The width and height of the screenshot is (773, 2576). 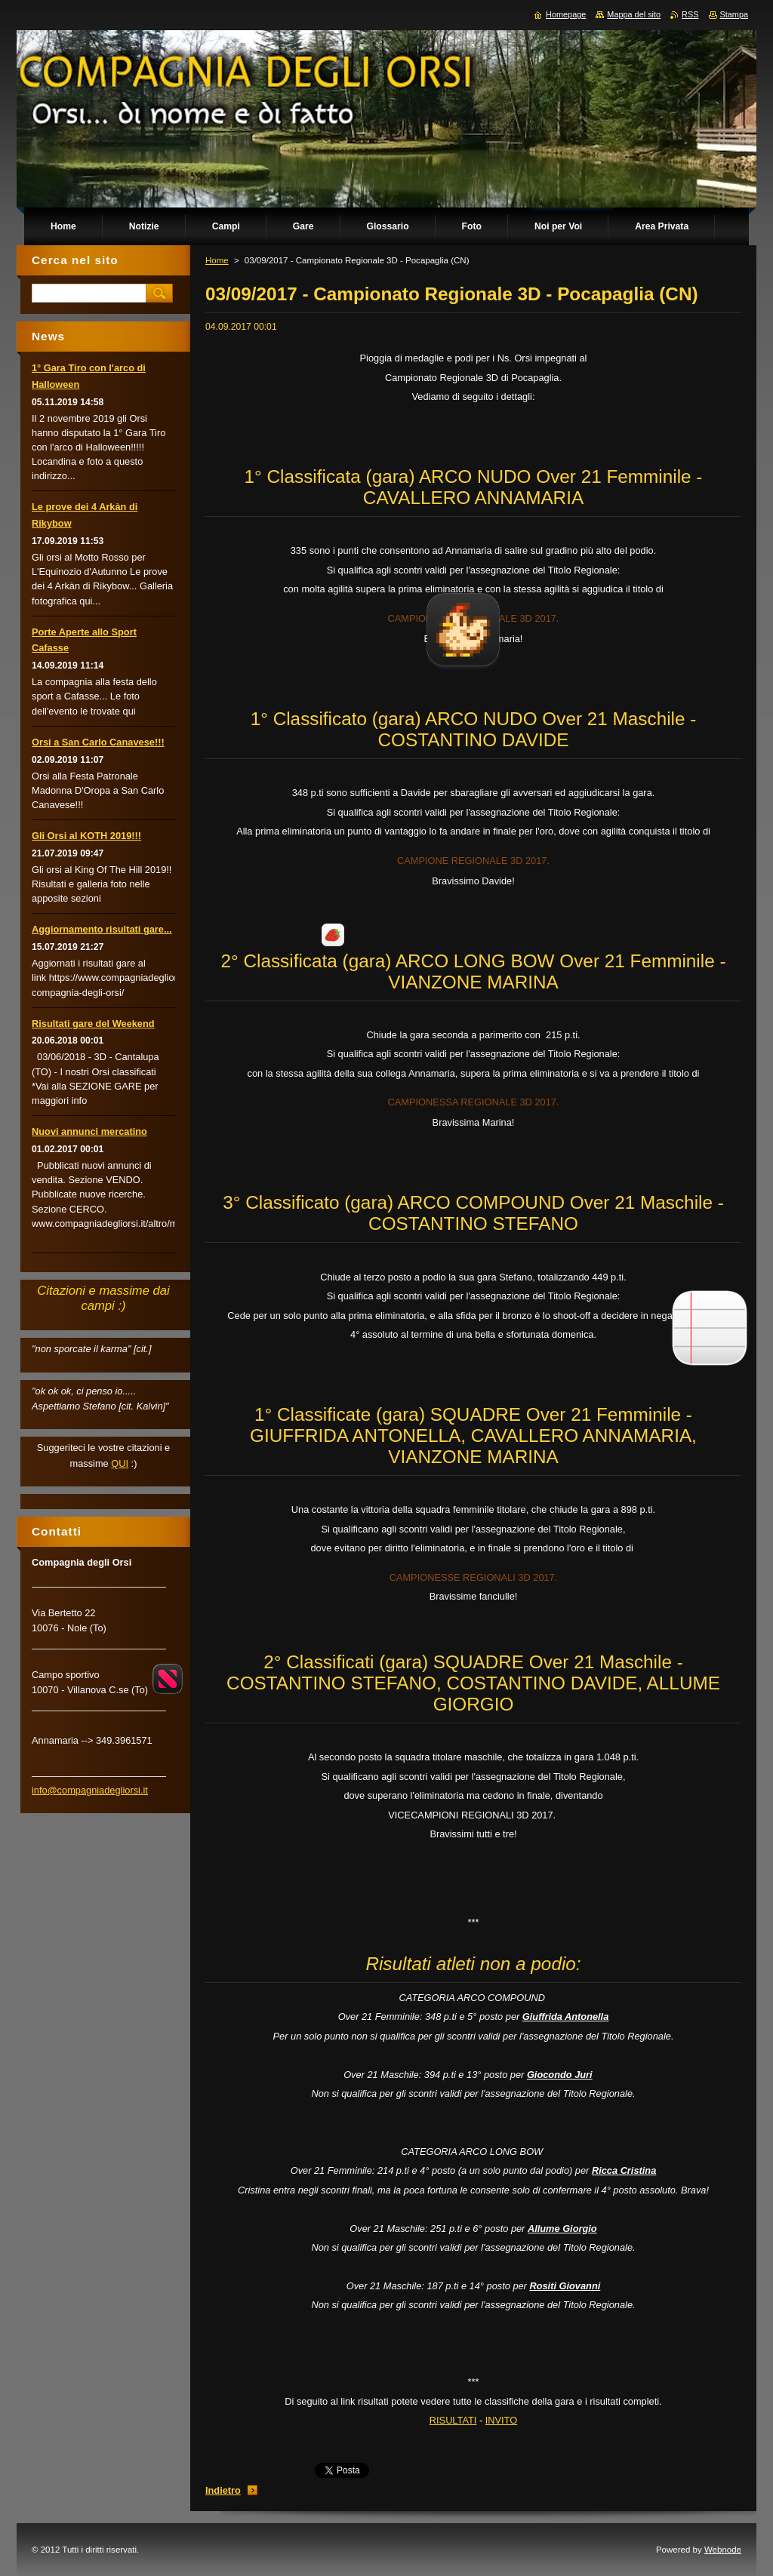 I want to click on open the Apple News app, so click(x=168, y=1679).